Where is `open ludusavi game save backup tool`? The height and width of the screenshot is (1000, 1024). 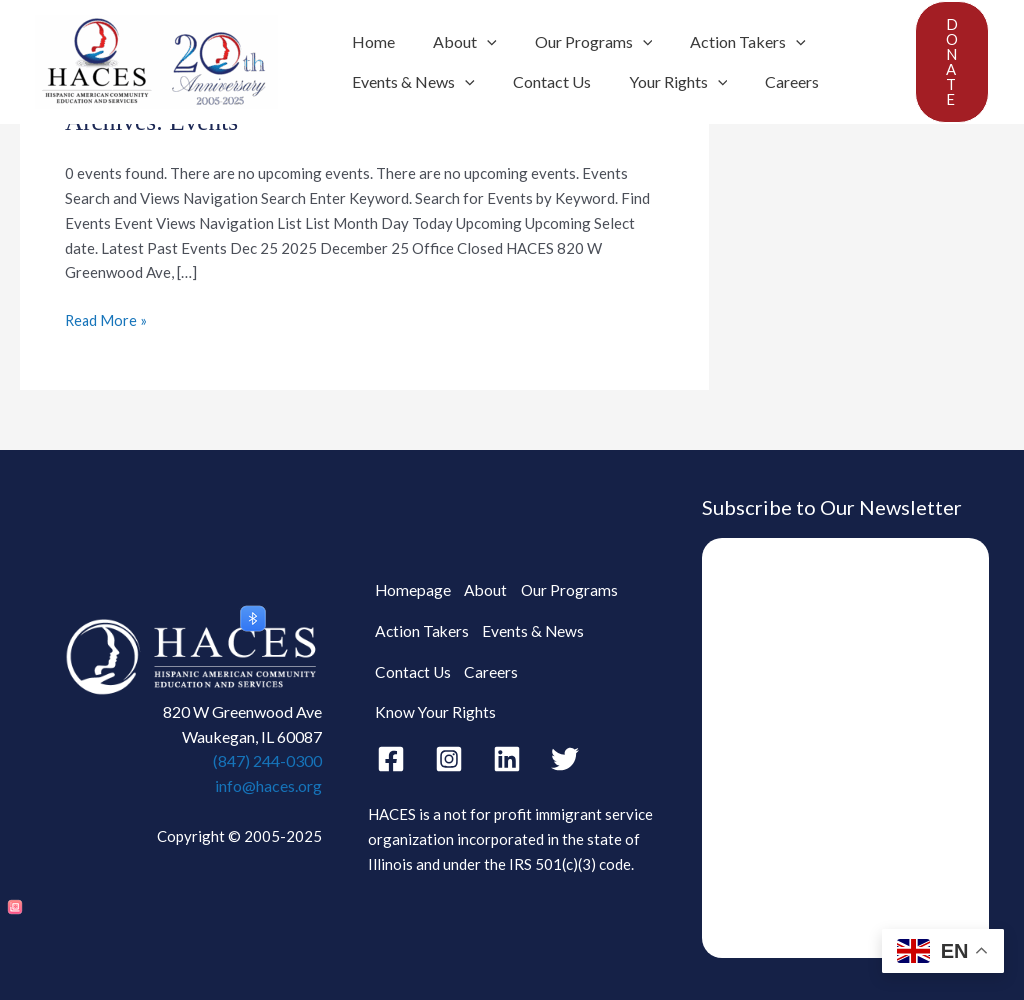 open ludusavi game save backup tool is located at coordinates (15, 907).